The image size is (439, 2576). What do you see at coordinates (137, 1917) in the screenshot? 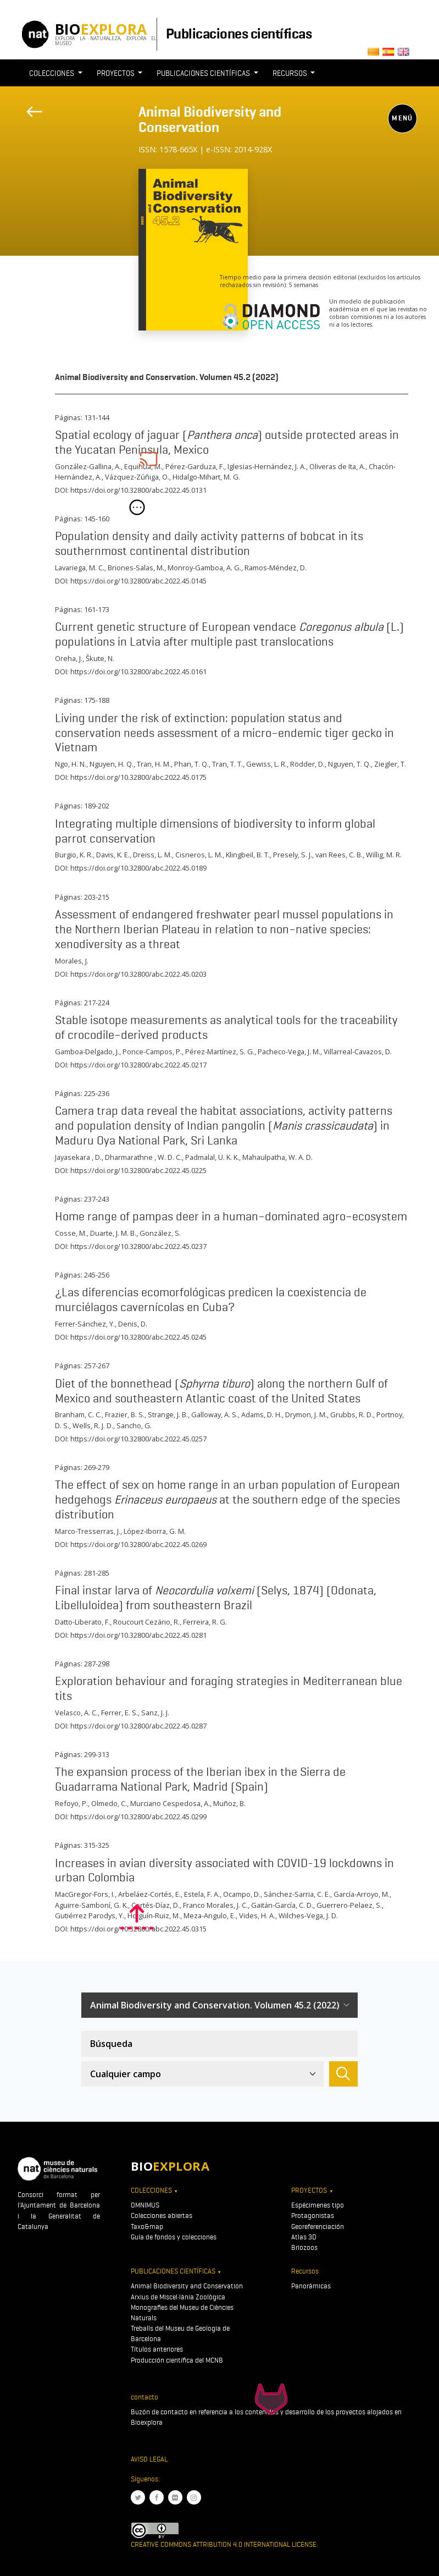
I see `collapse content upward` at bounding box center [137, 1917].